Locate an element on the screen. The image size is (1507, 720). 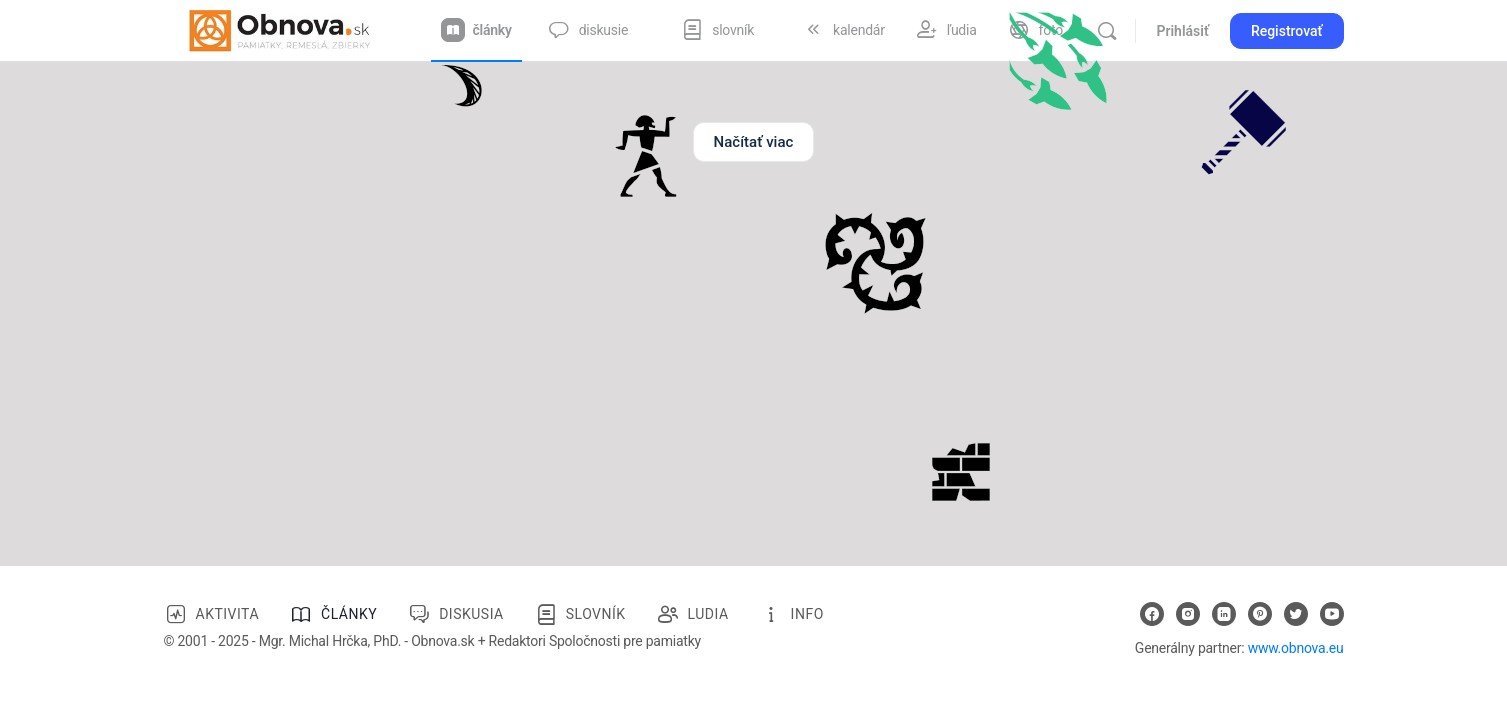
represents a curse or debuff status effect is located at coordinates (876, 264).